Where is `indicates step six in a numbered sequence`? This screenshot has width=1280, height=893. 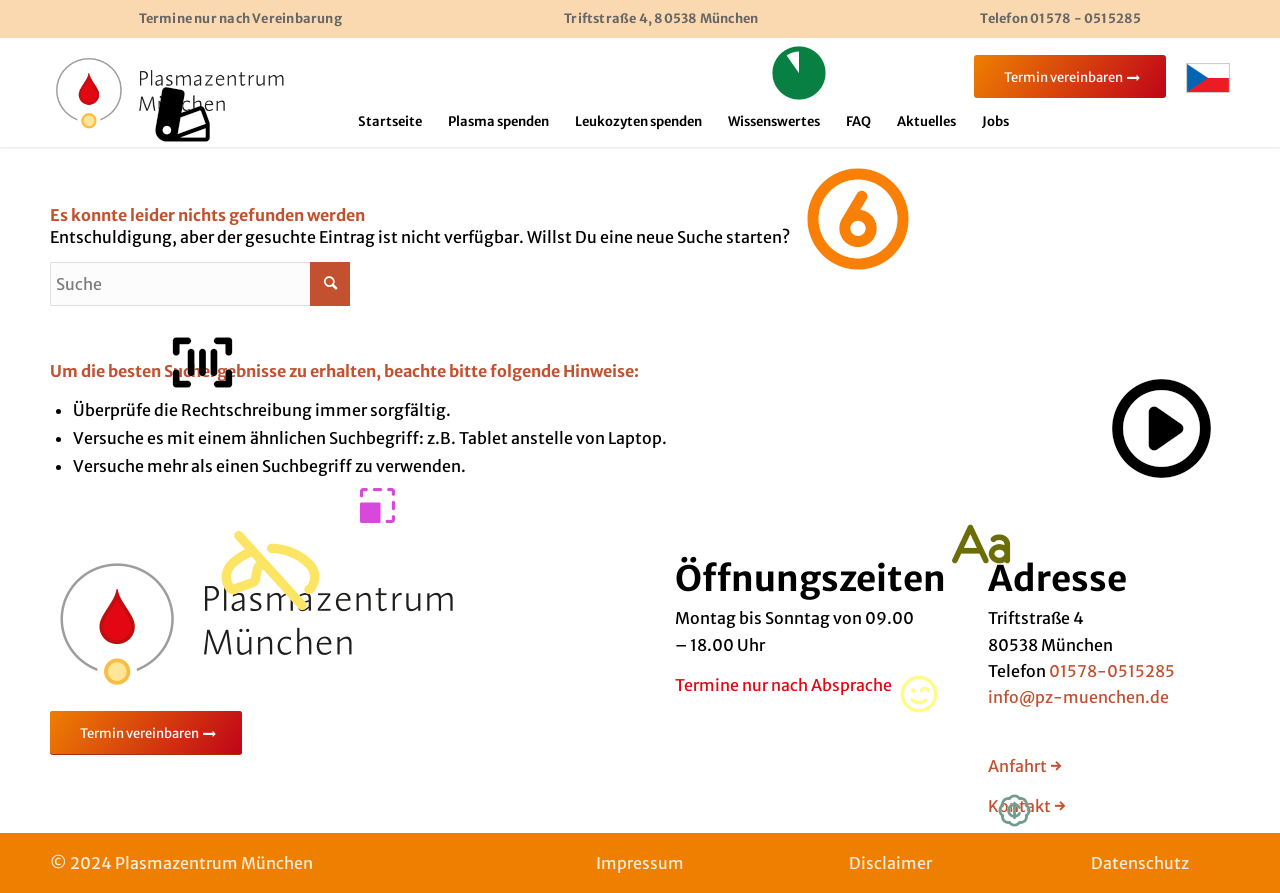
indicates step six in a numbered sequence is located at coordinates (858, 219).